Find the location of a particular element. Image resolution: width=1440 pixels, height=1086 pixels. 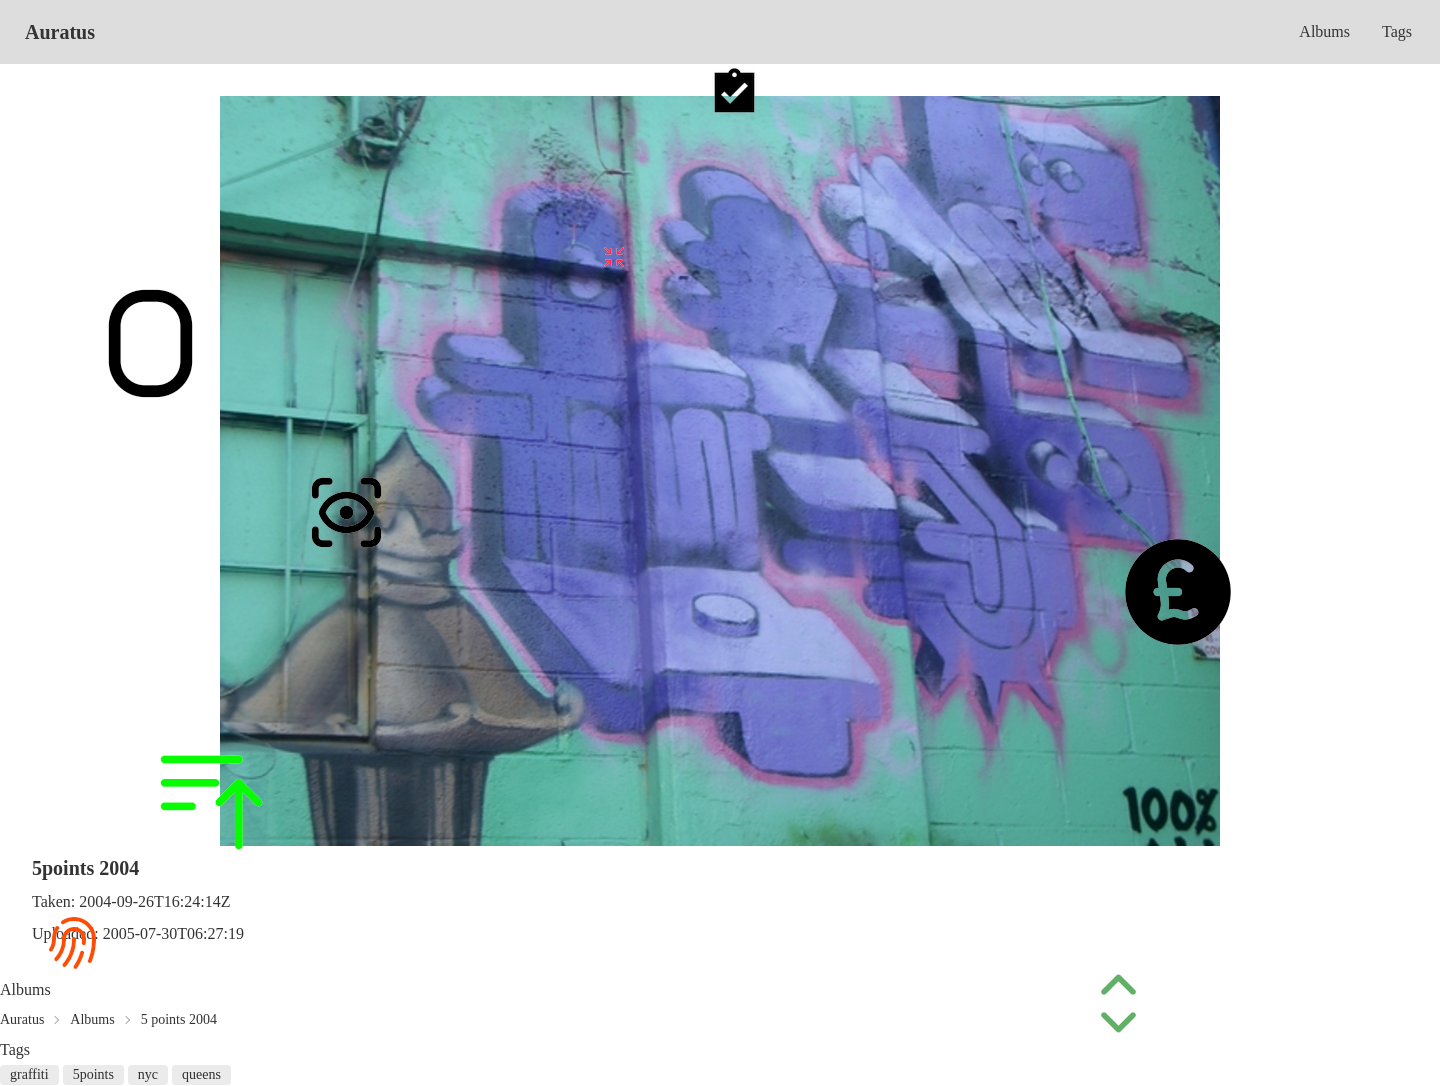

sort list in ascending order is located at coordinates (211, 798).